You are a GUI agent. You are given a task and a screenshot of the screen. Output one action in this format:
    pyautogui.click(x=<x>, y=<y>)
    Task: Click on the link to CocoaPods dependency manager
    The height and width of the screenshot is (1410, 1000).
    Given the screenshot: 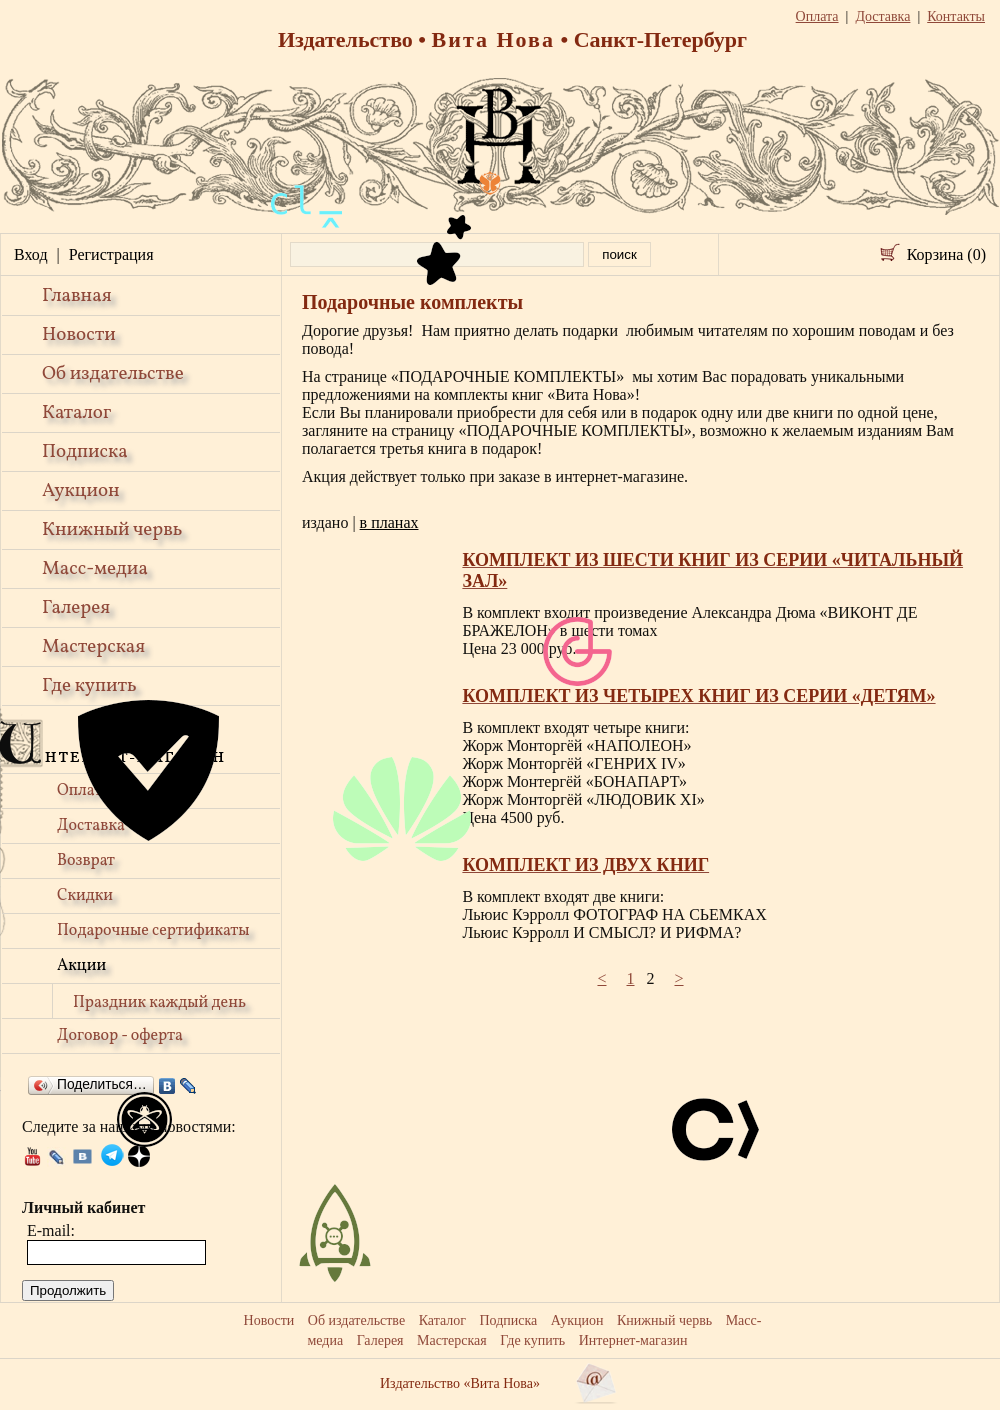 What is the action you would take?
    pyautogui.click(x=715, y=1129)
    